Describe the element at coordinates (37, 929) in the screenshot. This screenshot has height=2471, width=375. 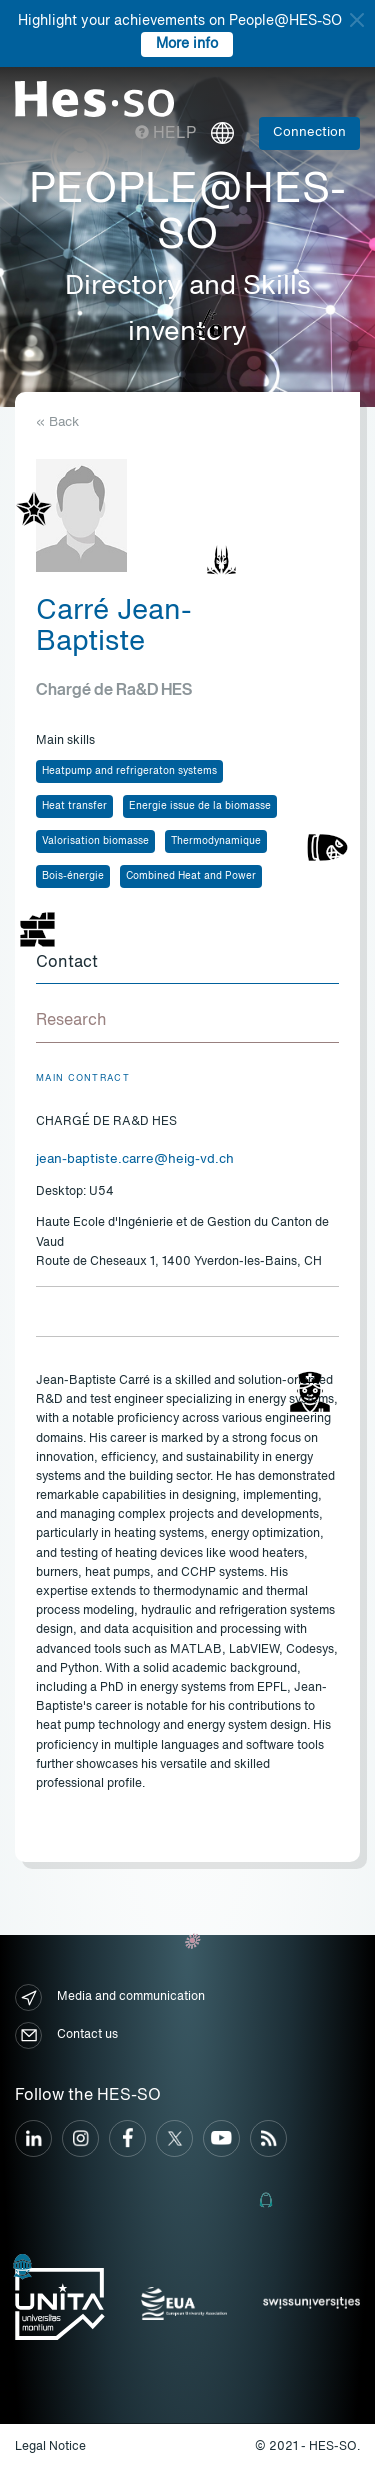
I see `indicates structural damage or destruction in gameplay` at that location.